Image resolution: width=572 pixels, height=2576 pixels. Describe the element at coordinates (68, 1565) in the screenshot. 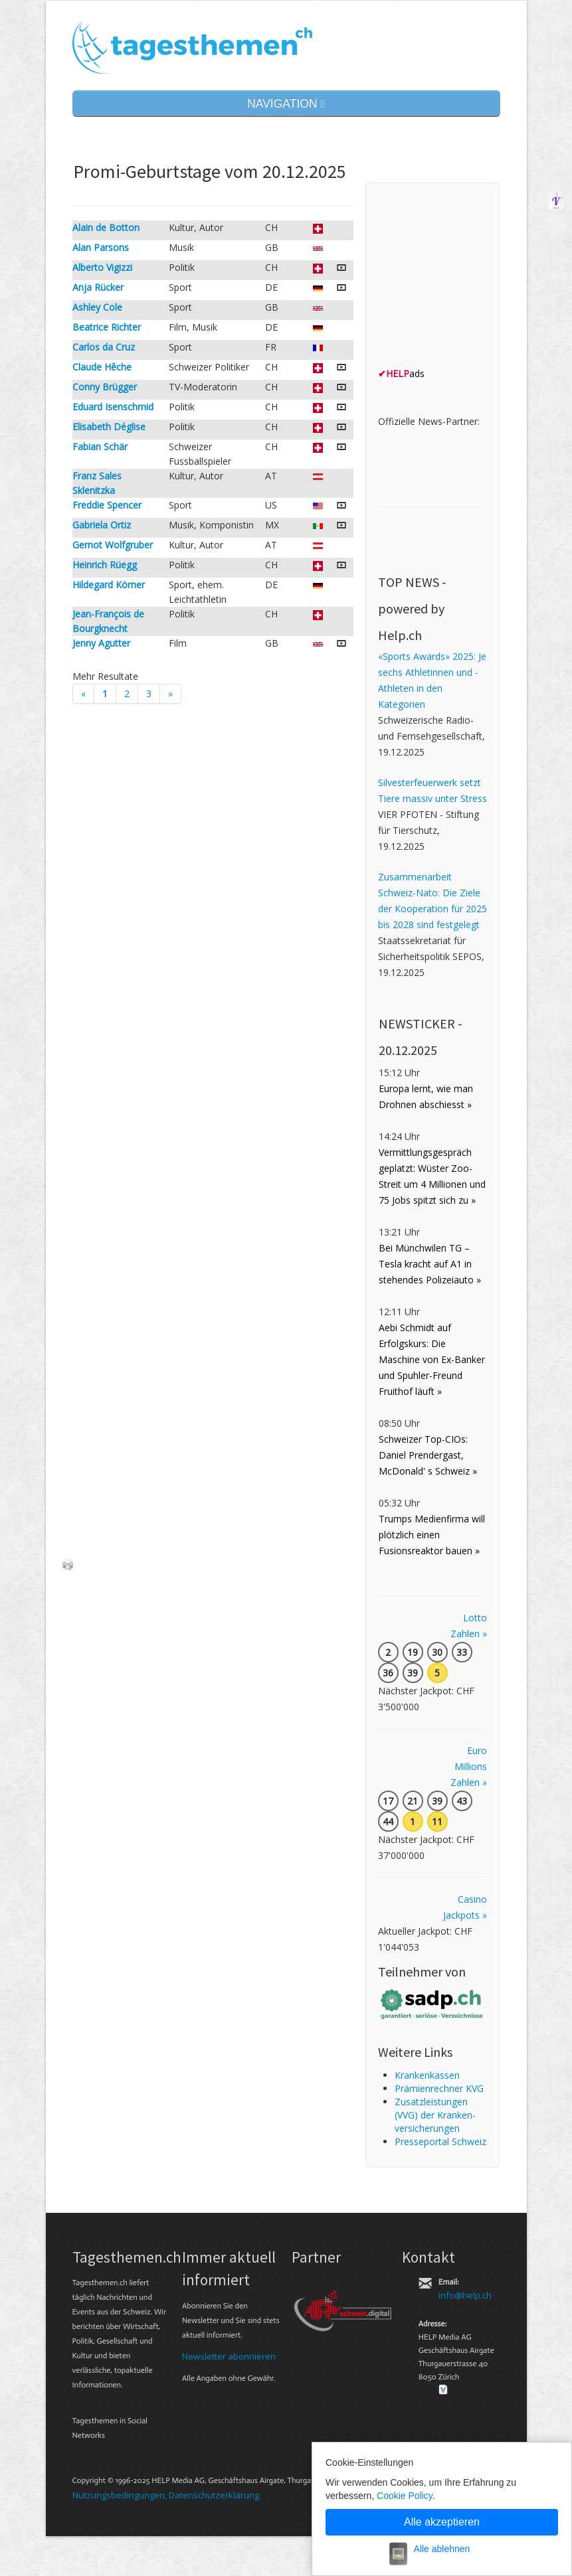

I see `preview document before printing` at that location.